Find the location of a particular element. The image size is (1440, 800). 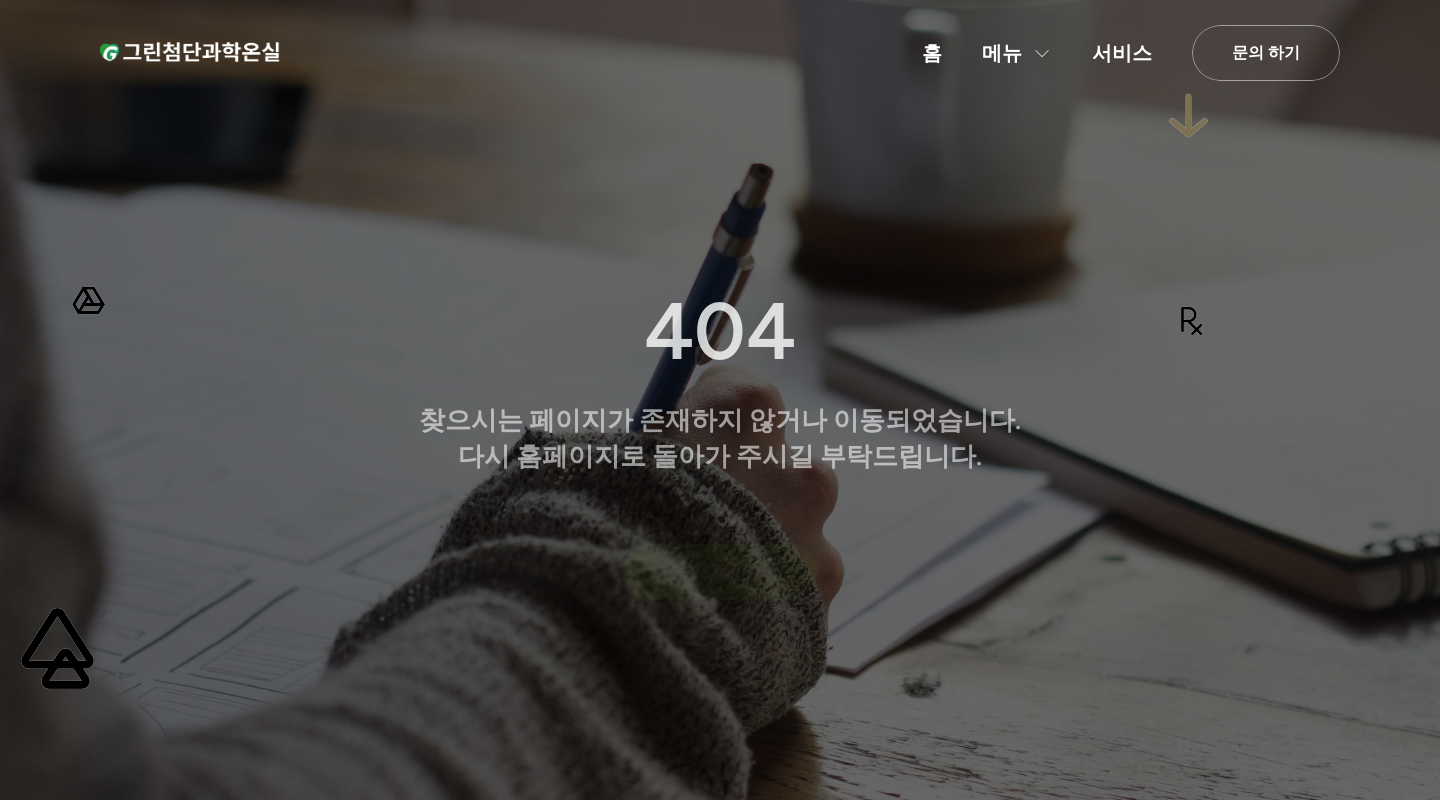

view prescription details is located at coordinates (1191, 321).